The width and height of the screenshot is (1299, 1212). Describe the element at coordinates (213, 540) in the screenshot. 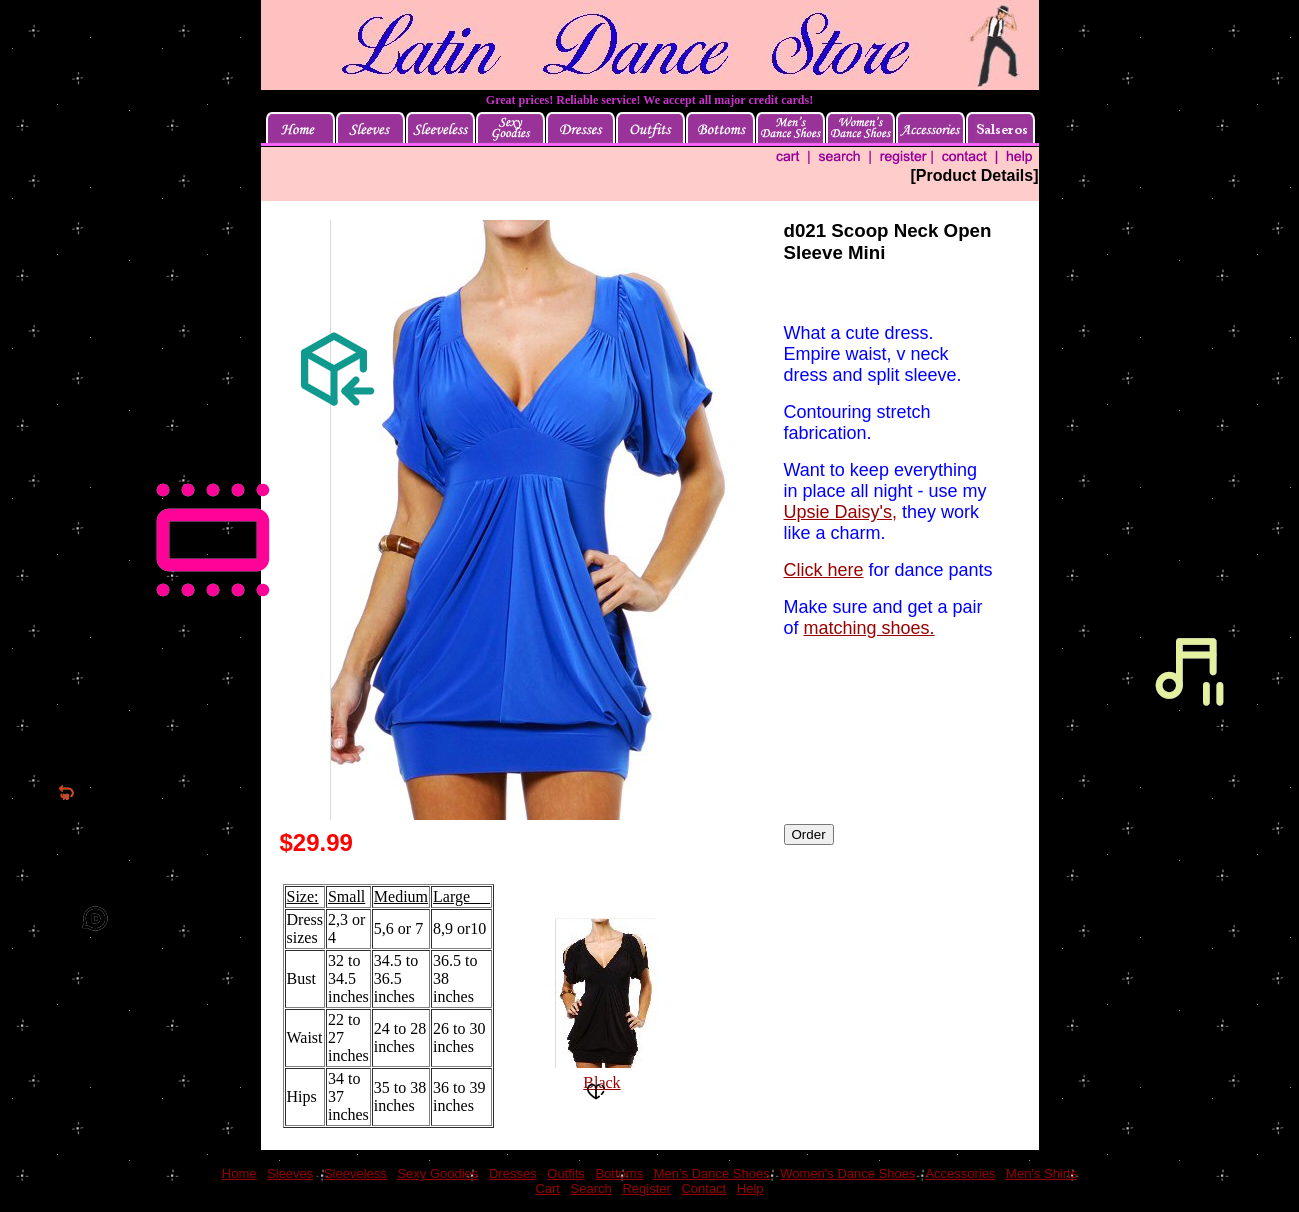

I see `insert a content section or block` at that location.